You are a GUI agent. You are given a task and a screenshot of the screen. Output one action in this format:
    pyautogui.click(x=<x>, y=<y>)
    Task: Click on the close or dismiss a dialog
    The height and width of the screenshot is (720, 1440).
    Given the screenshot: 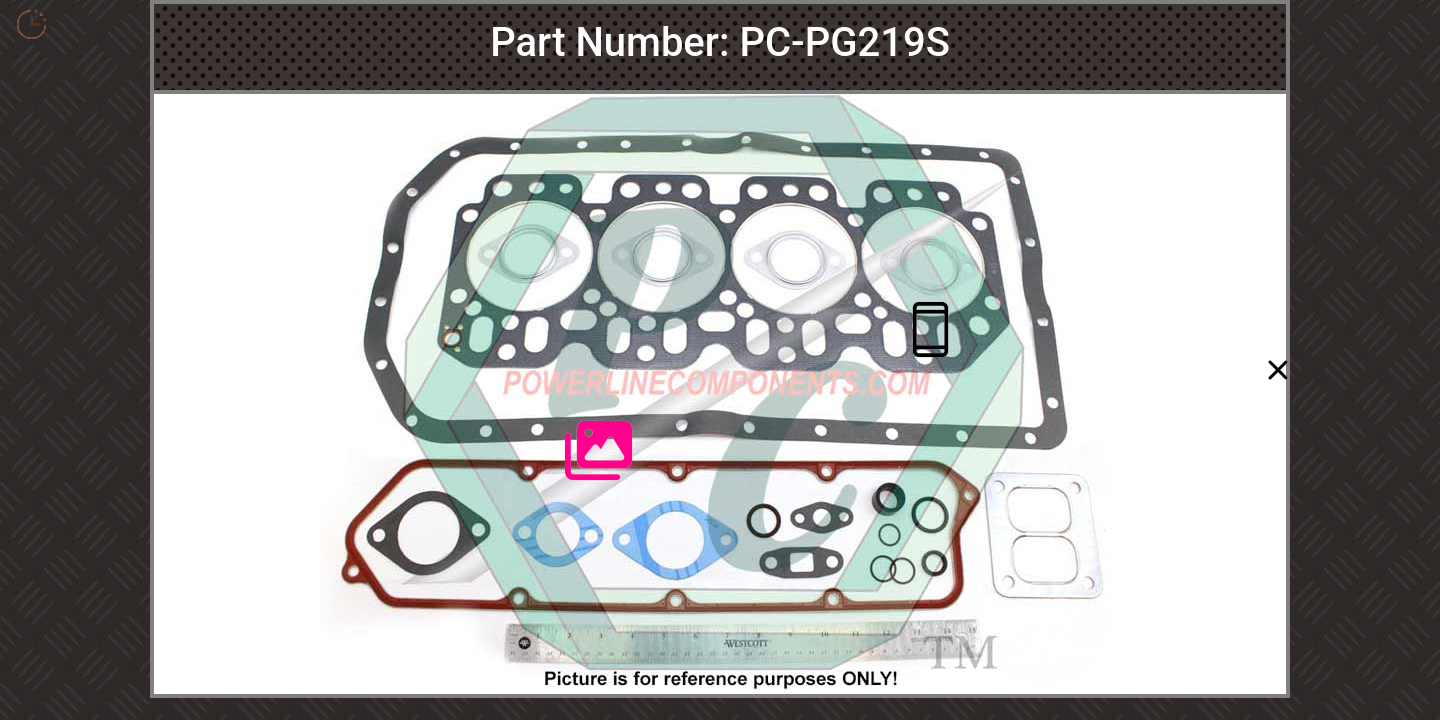 What is the action you would take?
    pyautogui.click(x=1278, y=370)
    